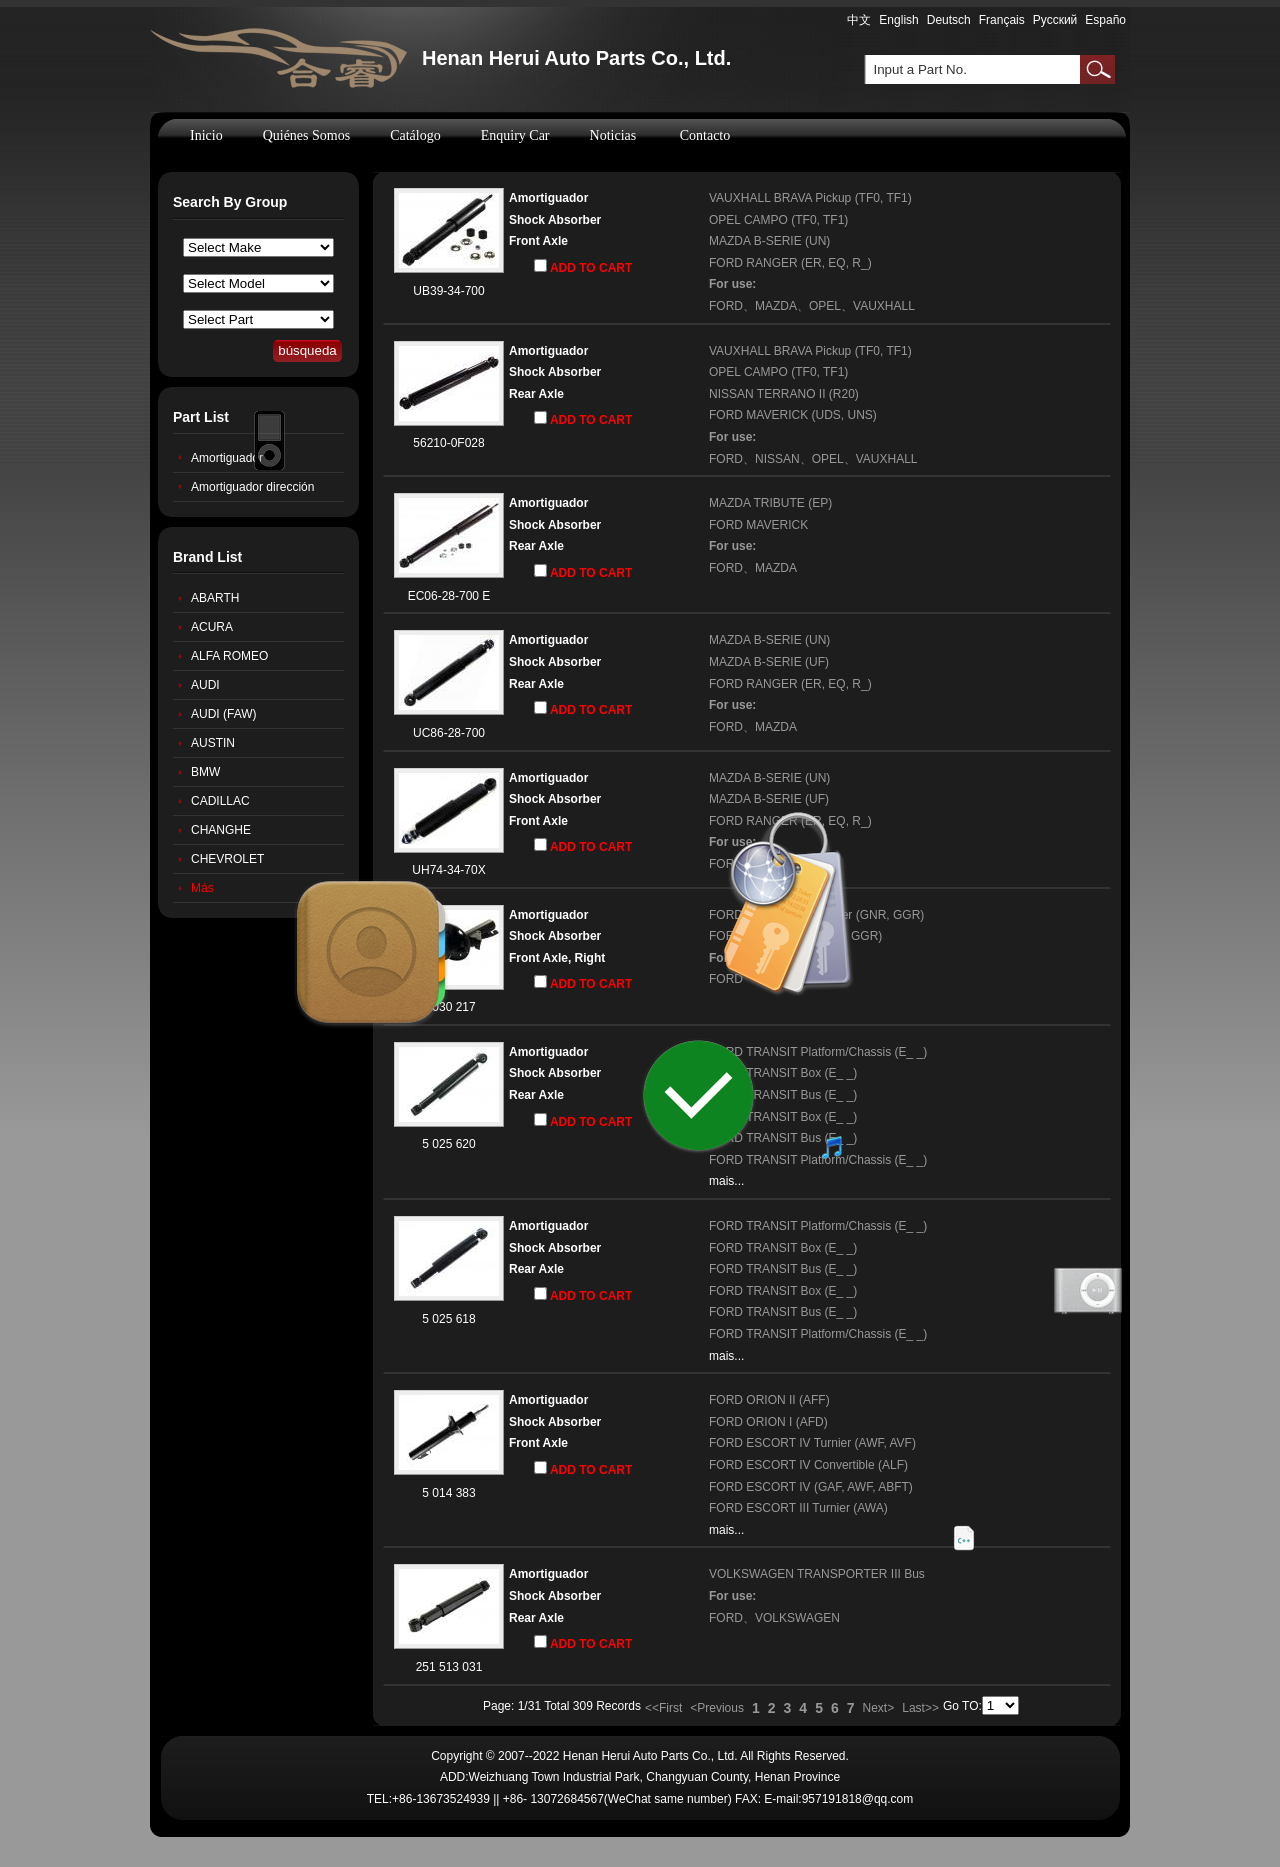  Describe the element at coordinates (789, 904) in the screenshot. I see `access kerberos authentication settings` at that location.